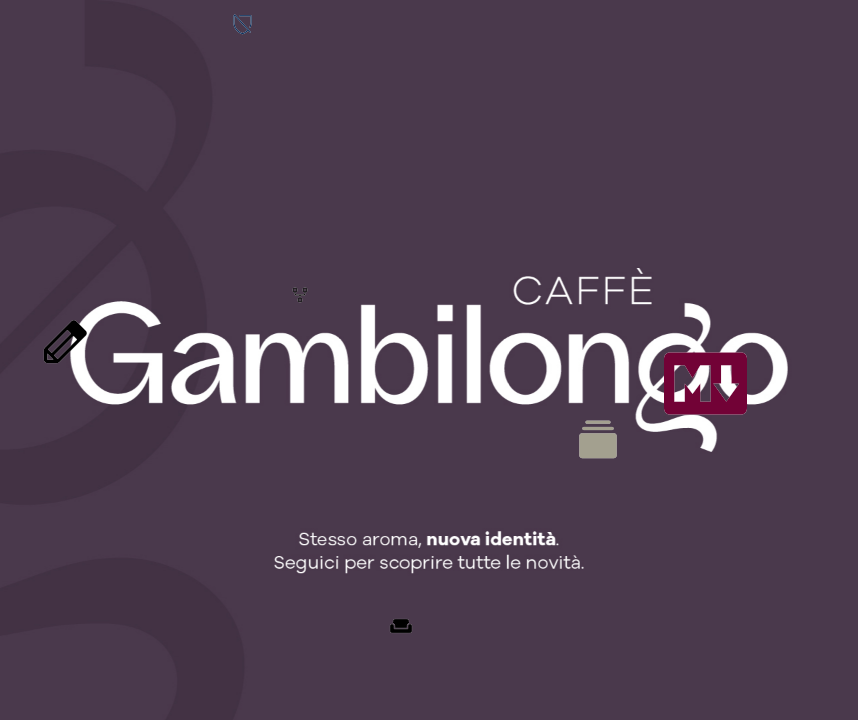 The image size is (858, 720). What do you see at coordinates (300, 295) in the screenshot?
I see `fork a repository` at bounding box center [300, 295].